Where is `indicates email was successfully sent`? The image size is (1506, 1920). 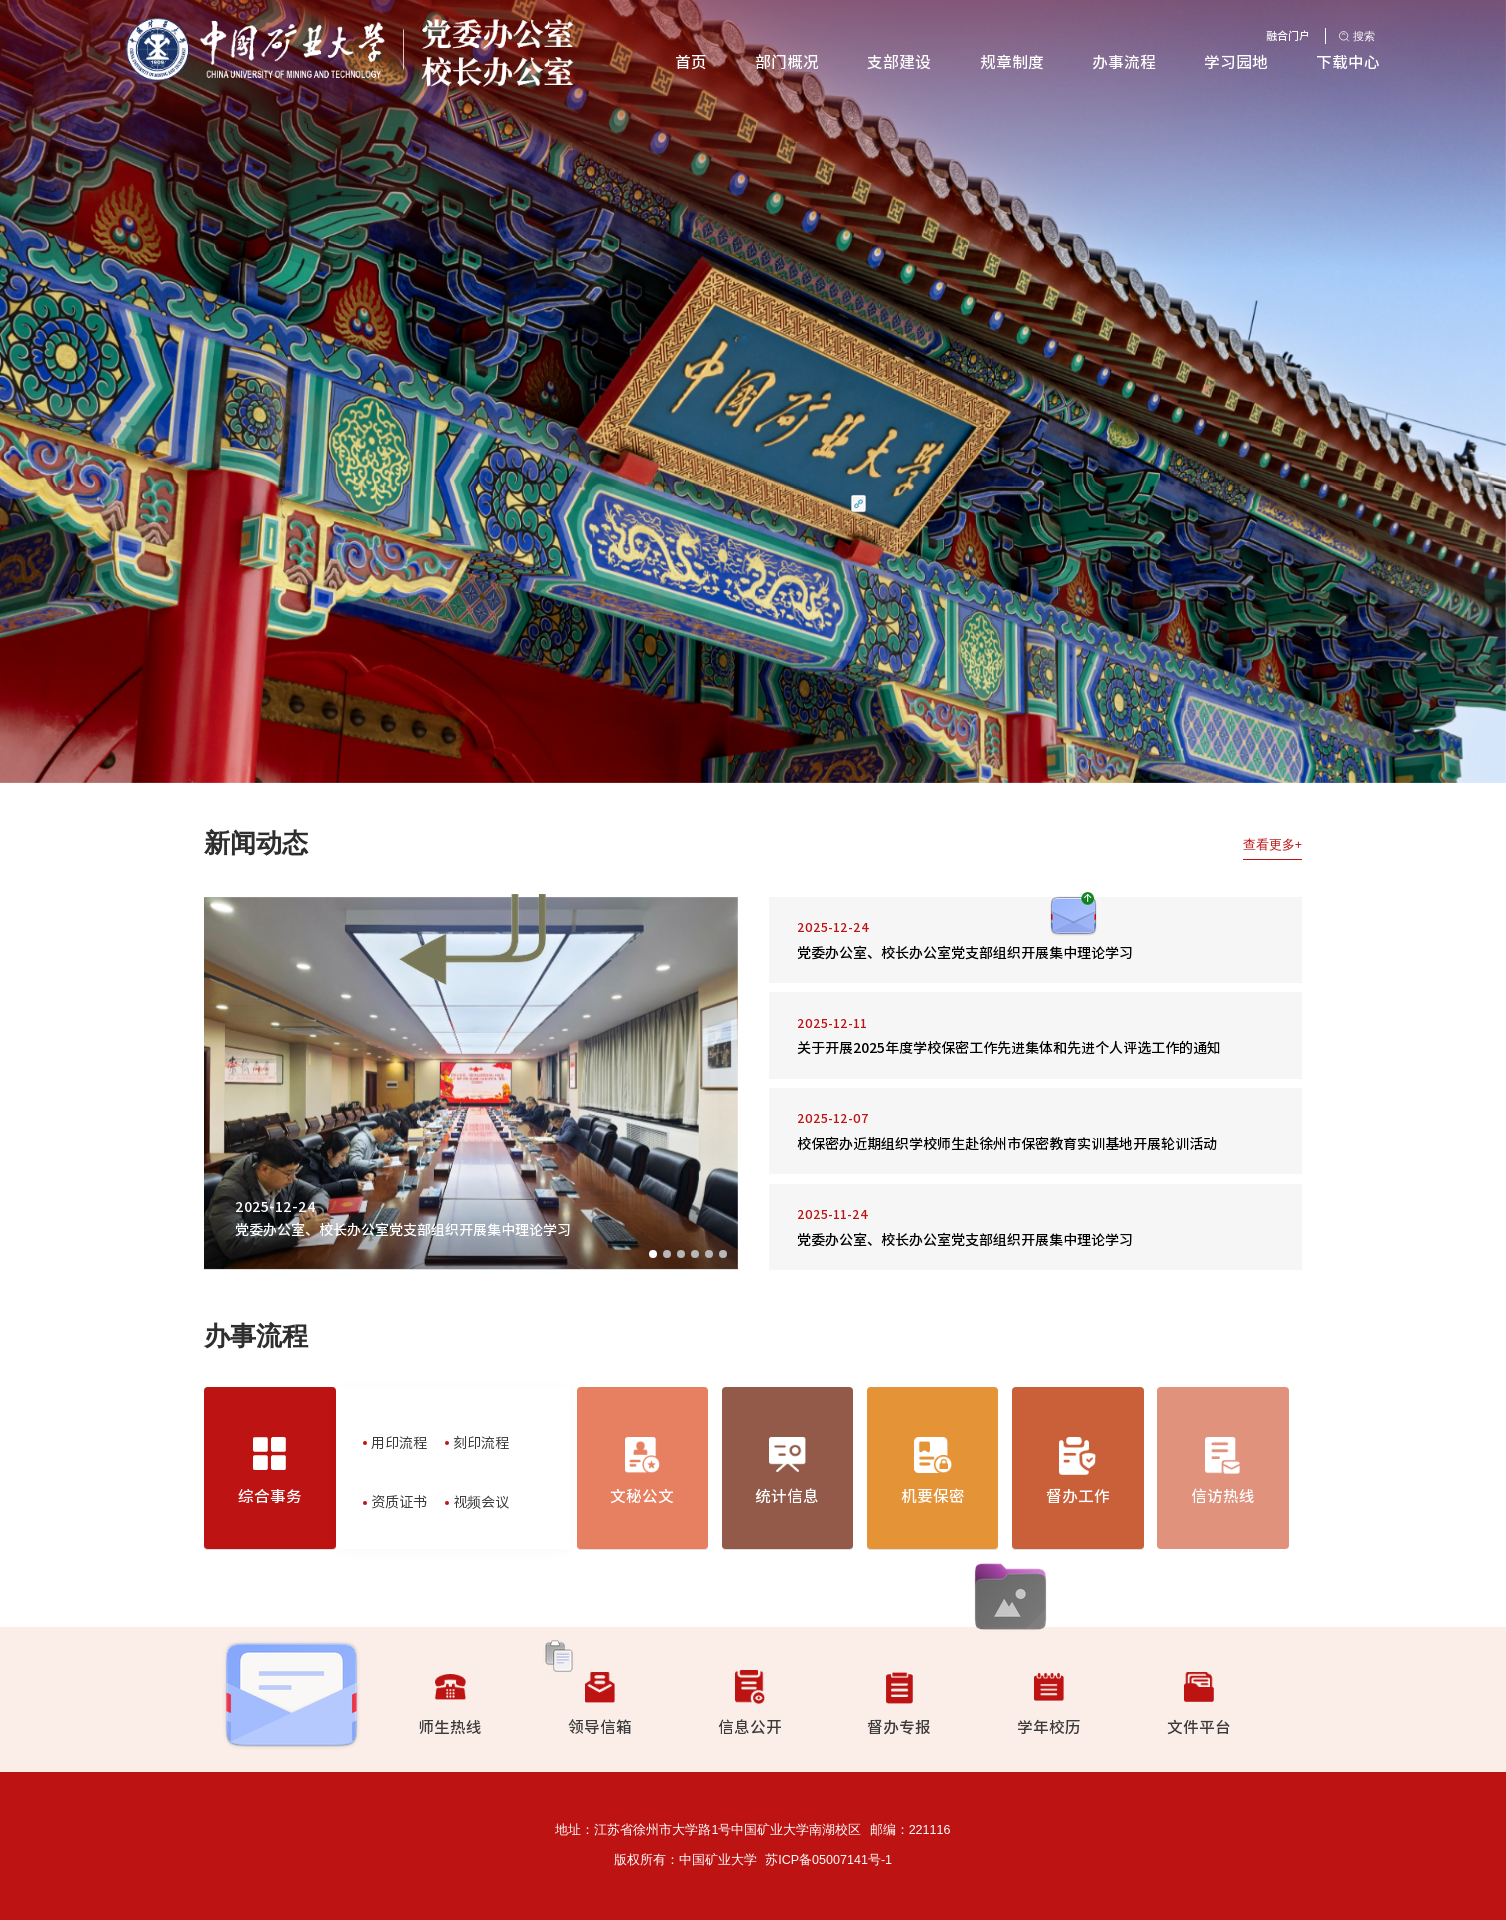 indicates email was successfully sent is located at coordinates (1073, 915).